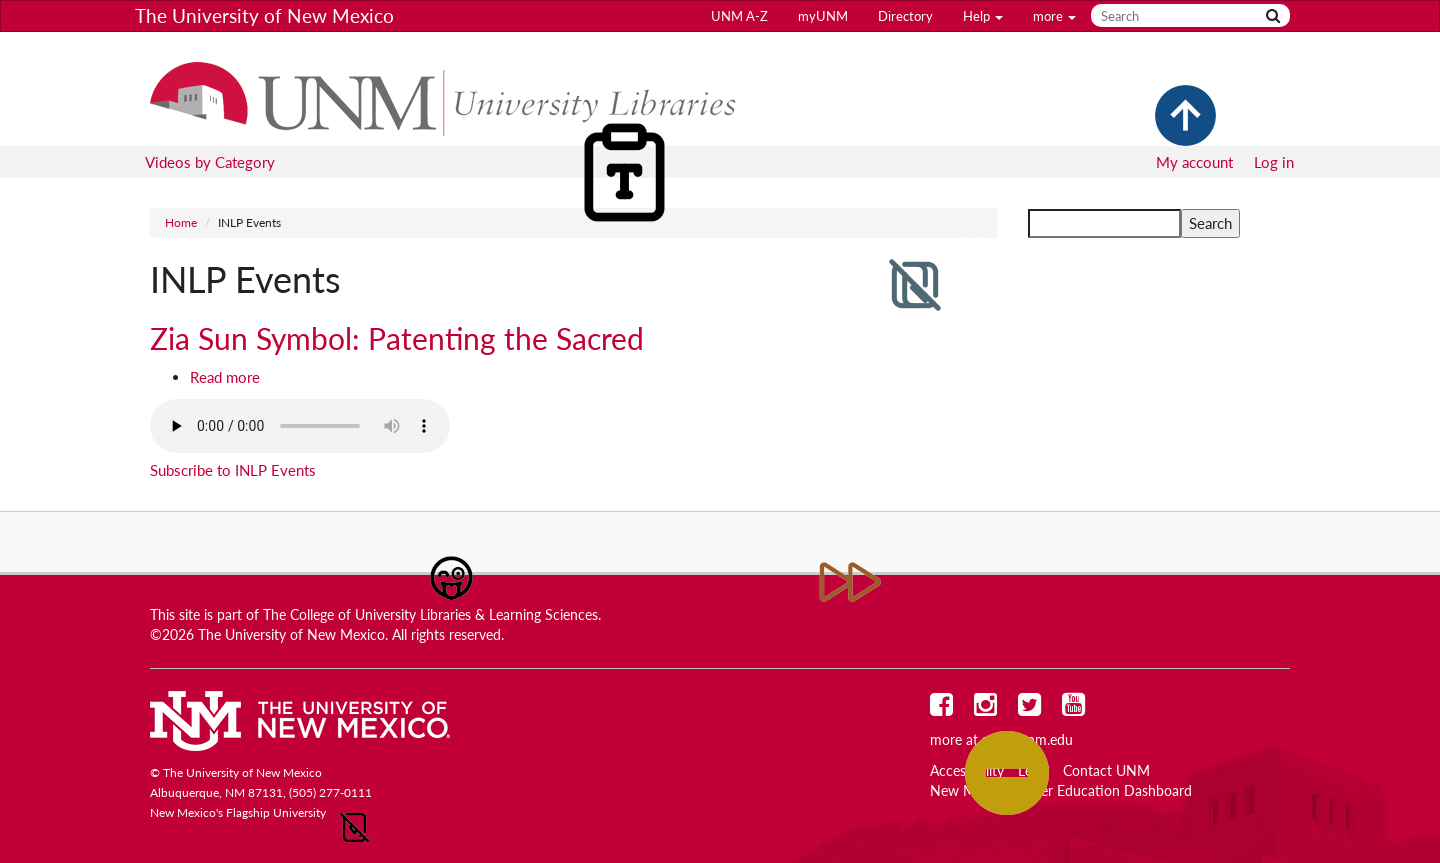 The height and width of the screenshot is (863, 1440). What do you see at coordinates (1185, 115) in the screenshot?
I see `scroll to top of page` at bounding box center [1185, 115].